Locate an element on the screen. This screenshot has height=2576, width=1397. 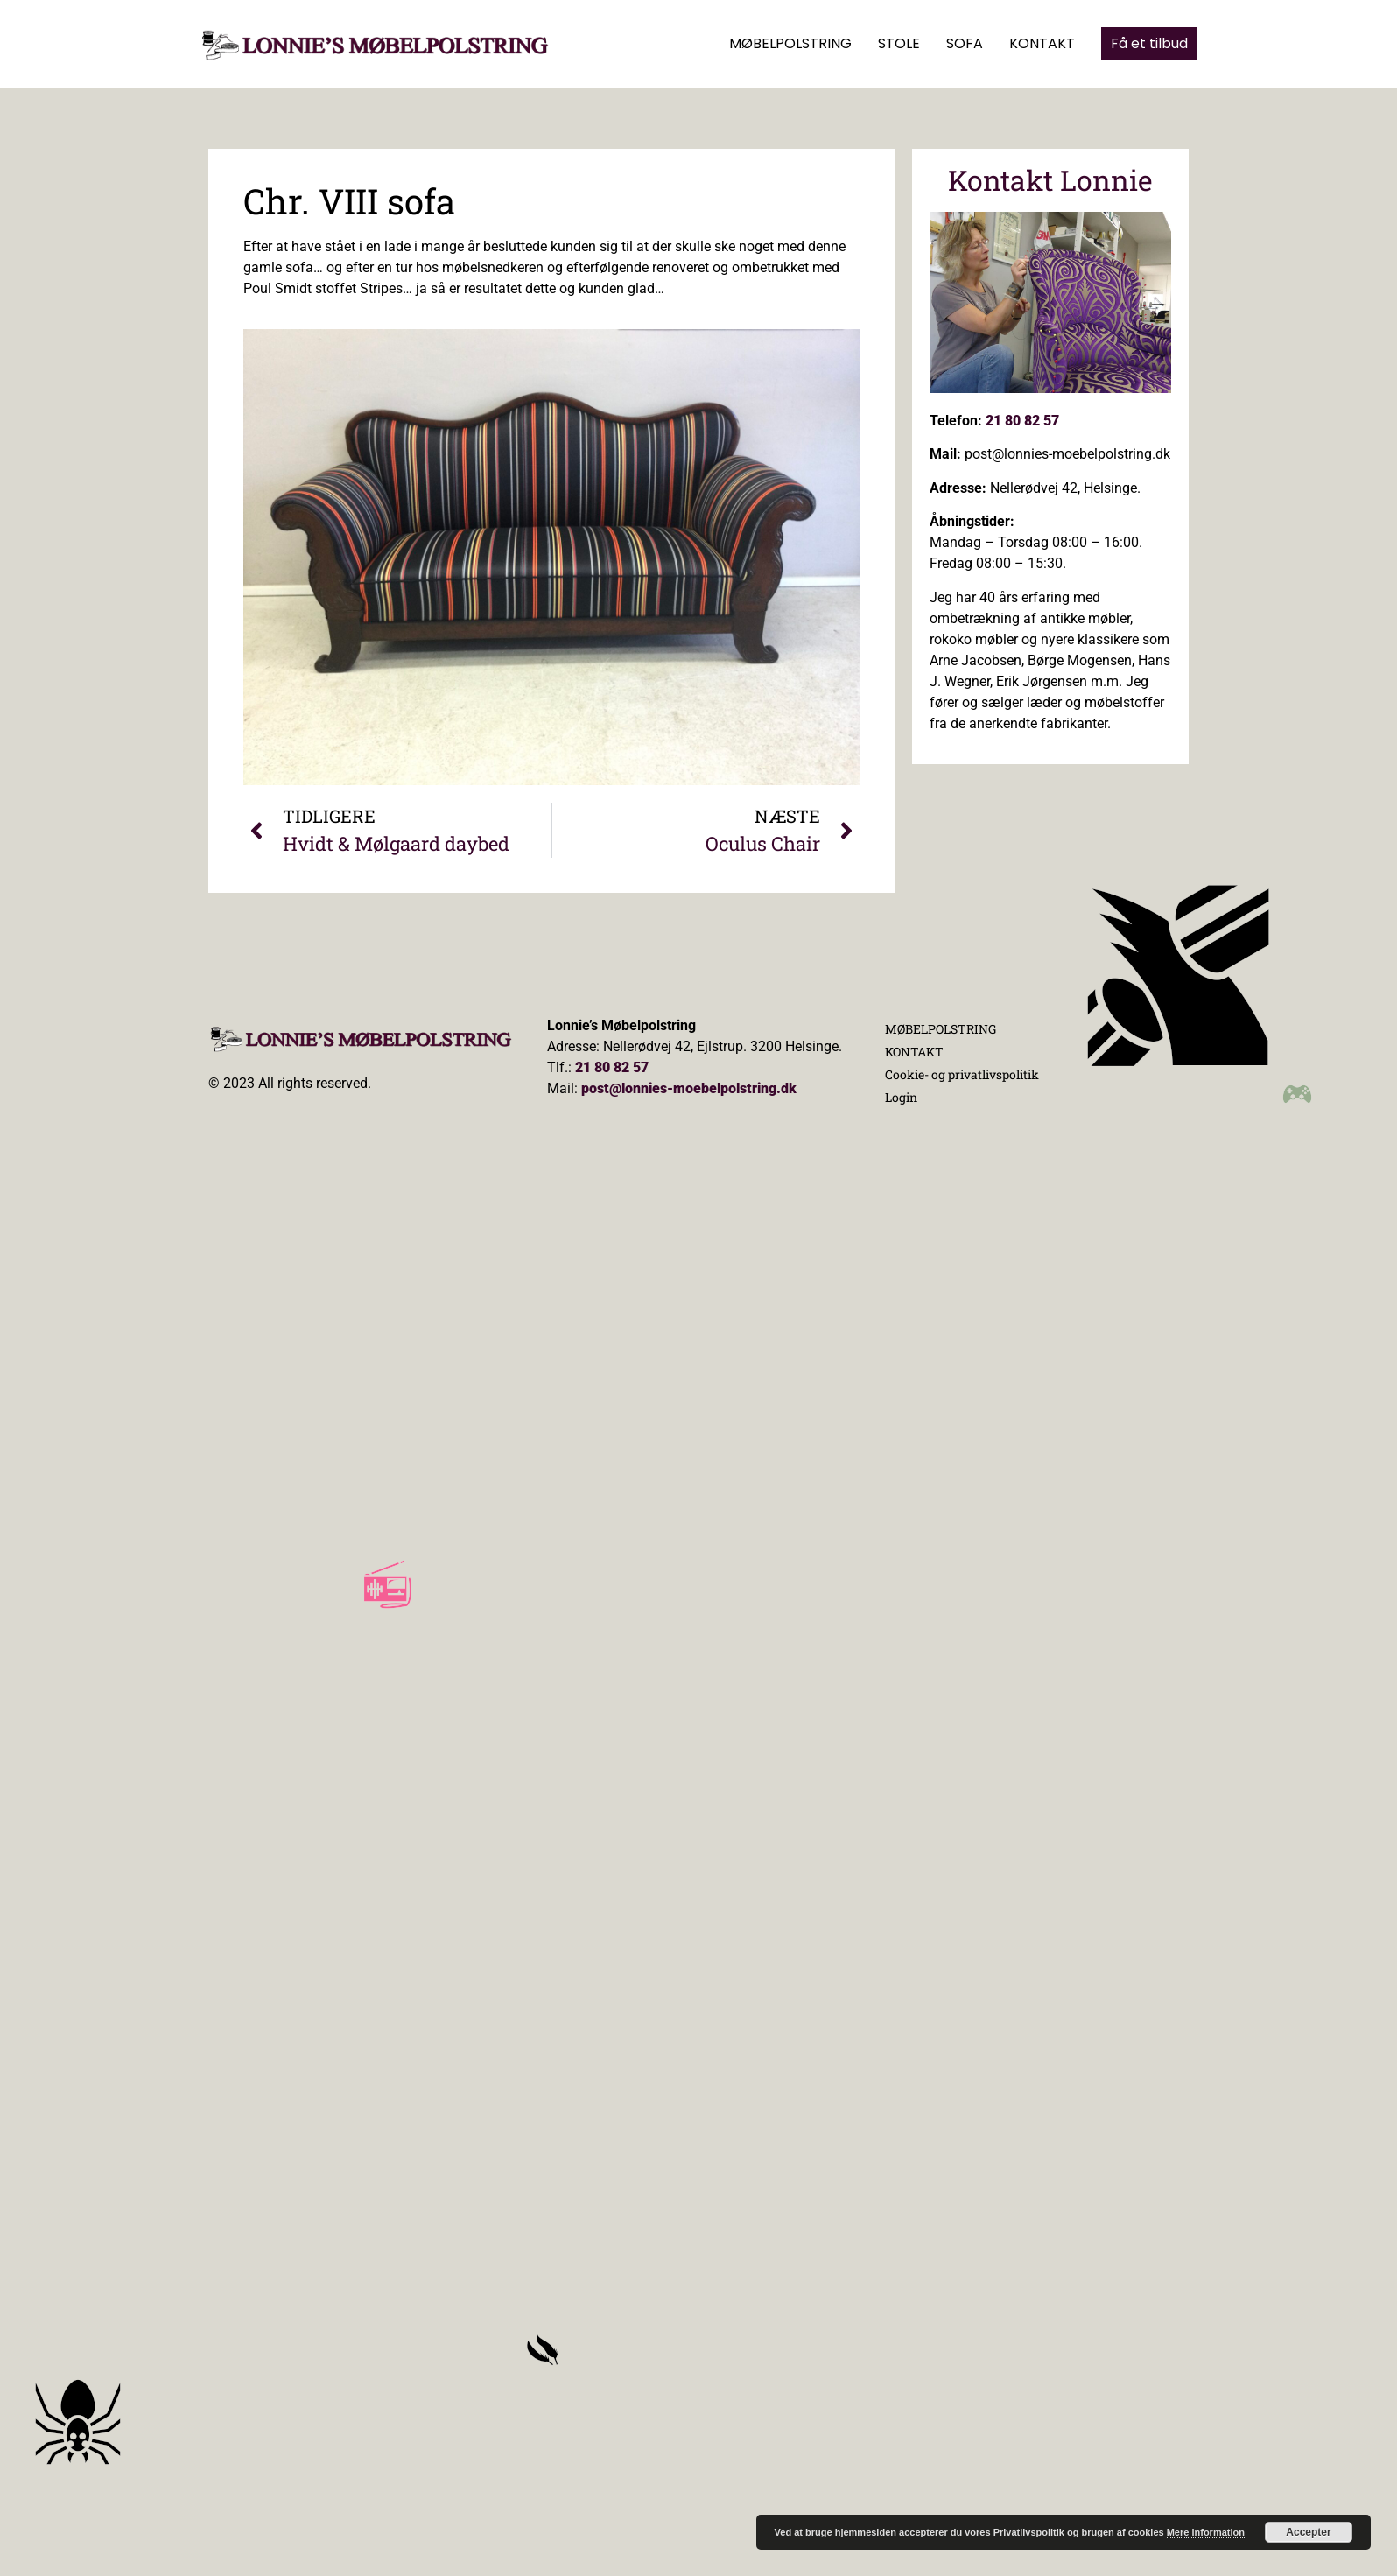
access radio or audio streaming features is located at coordinates (388, 1584).